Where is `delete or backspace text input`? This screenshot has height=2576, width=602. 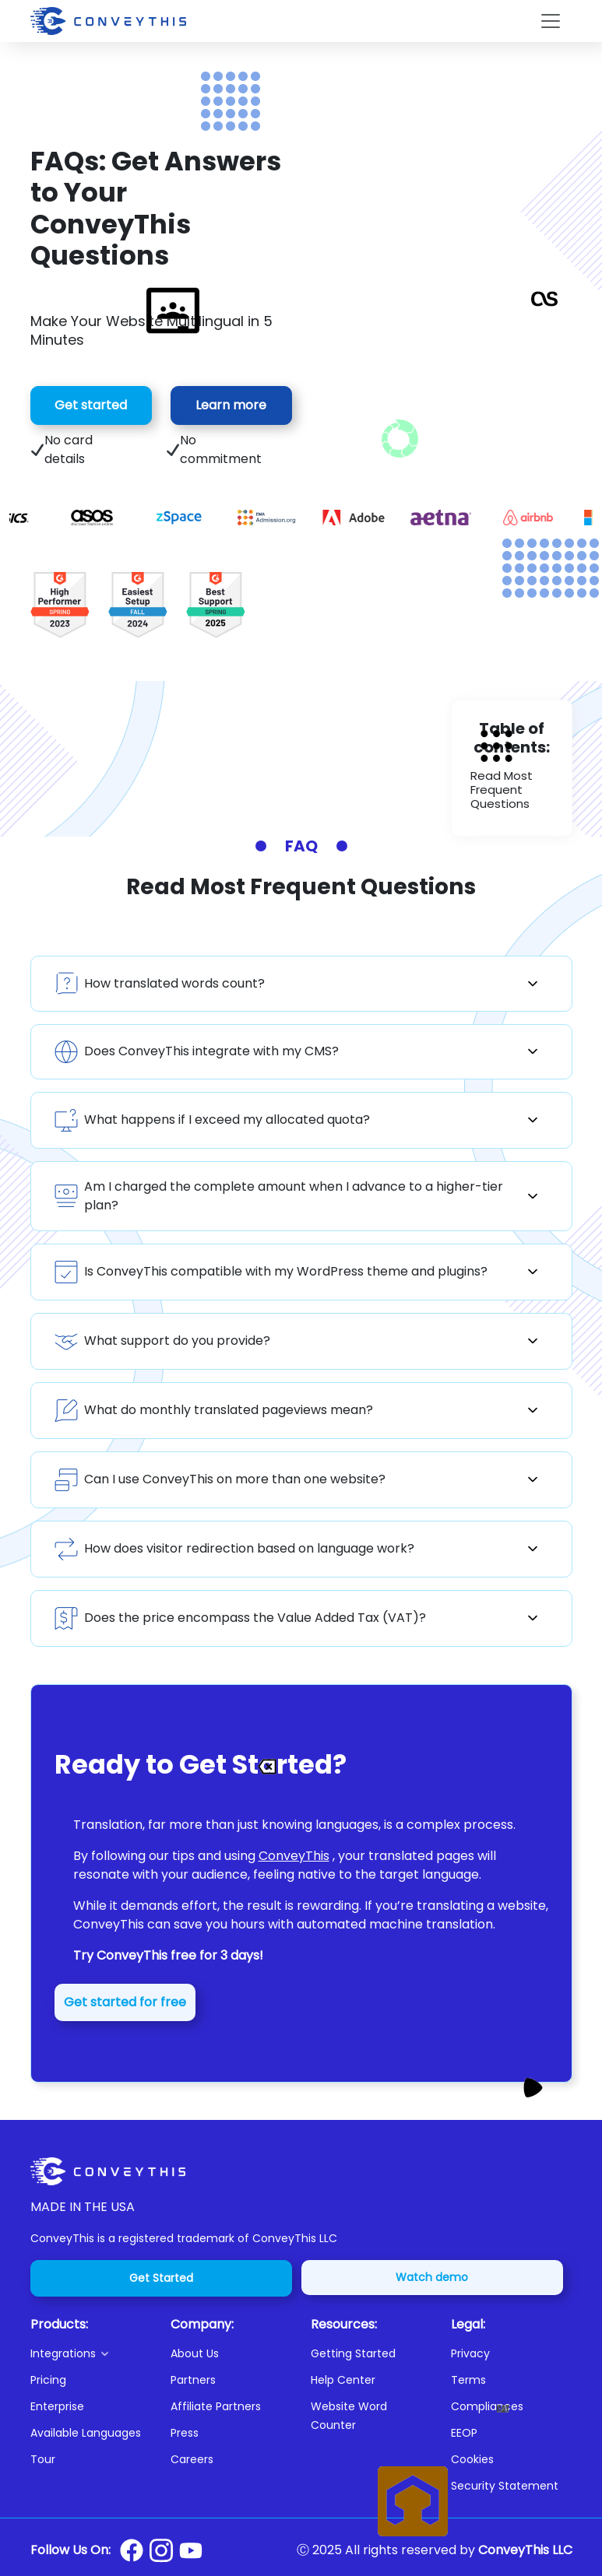 delete or backspace text input is located at coordinates (268, 1767).